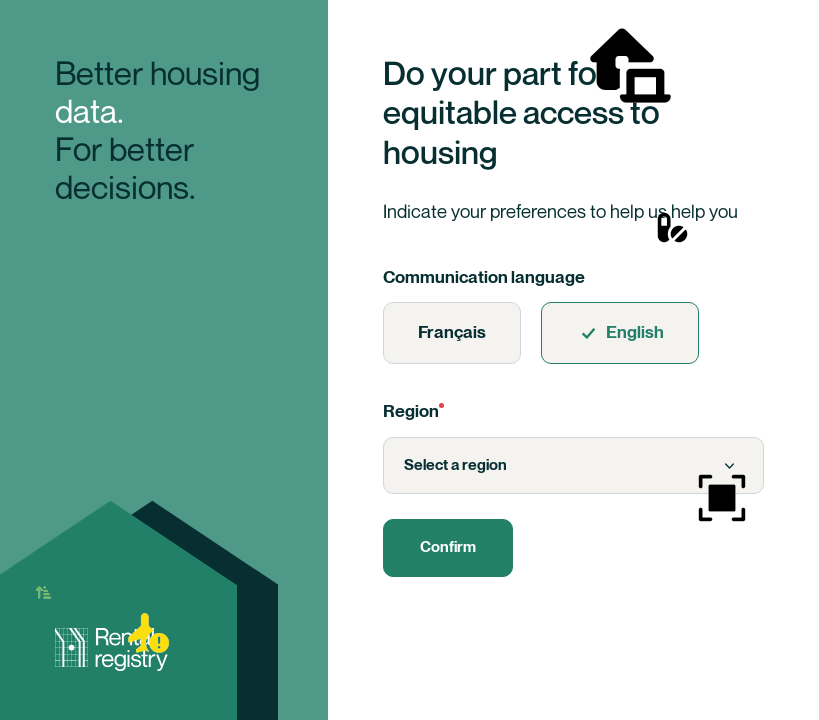 The height and width of the screenshot is (720, 819). I want to click on sort items from smallest to largest, so click(43, 592).